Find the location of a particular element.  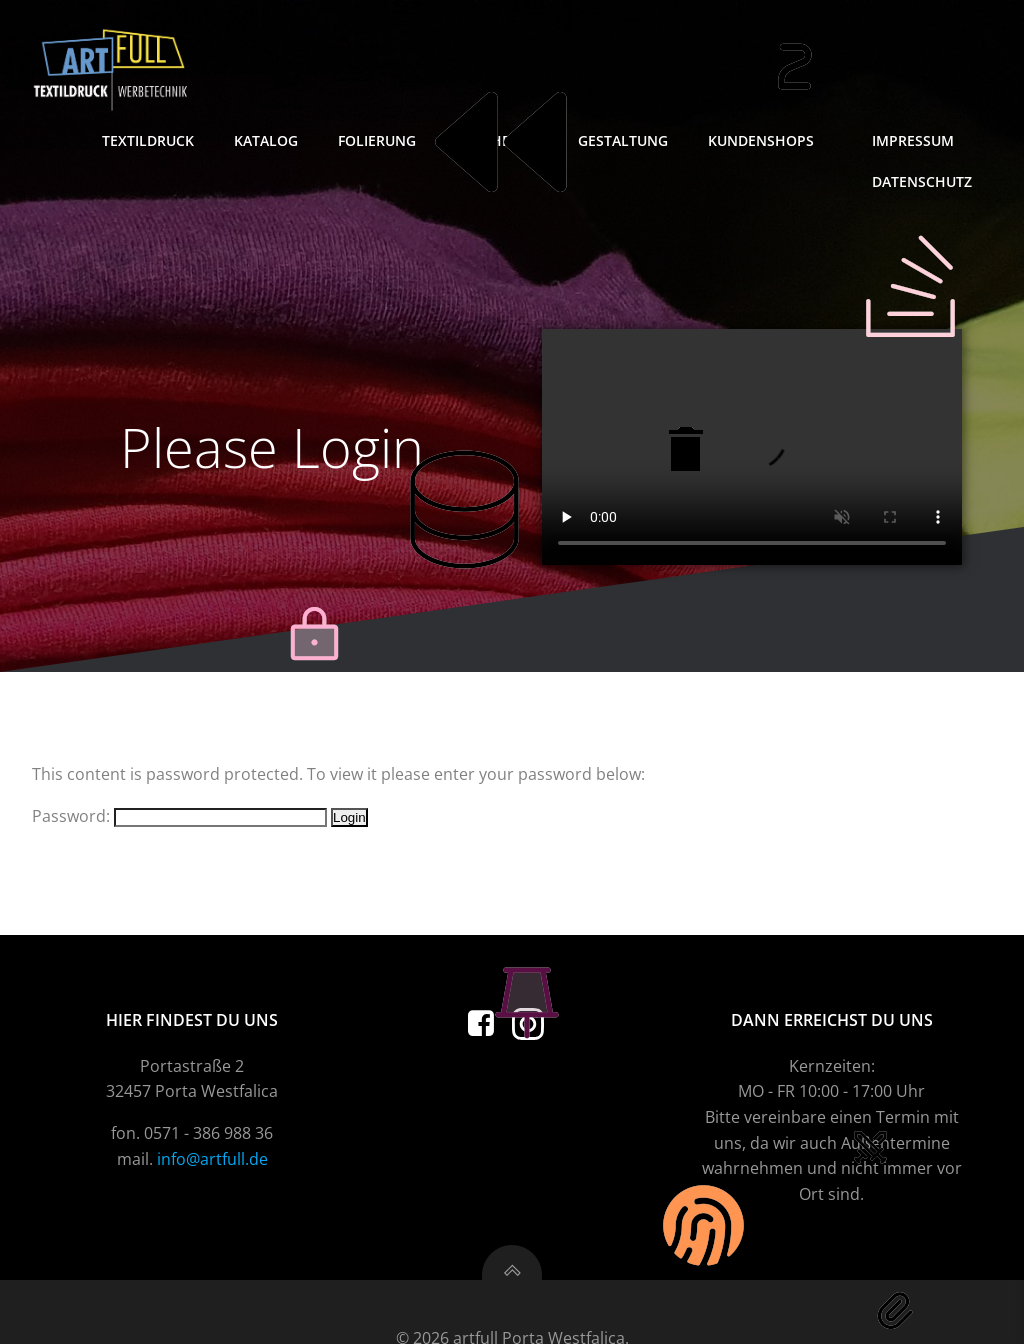

access database or data storage is located at coordinates (464, 509).